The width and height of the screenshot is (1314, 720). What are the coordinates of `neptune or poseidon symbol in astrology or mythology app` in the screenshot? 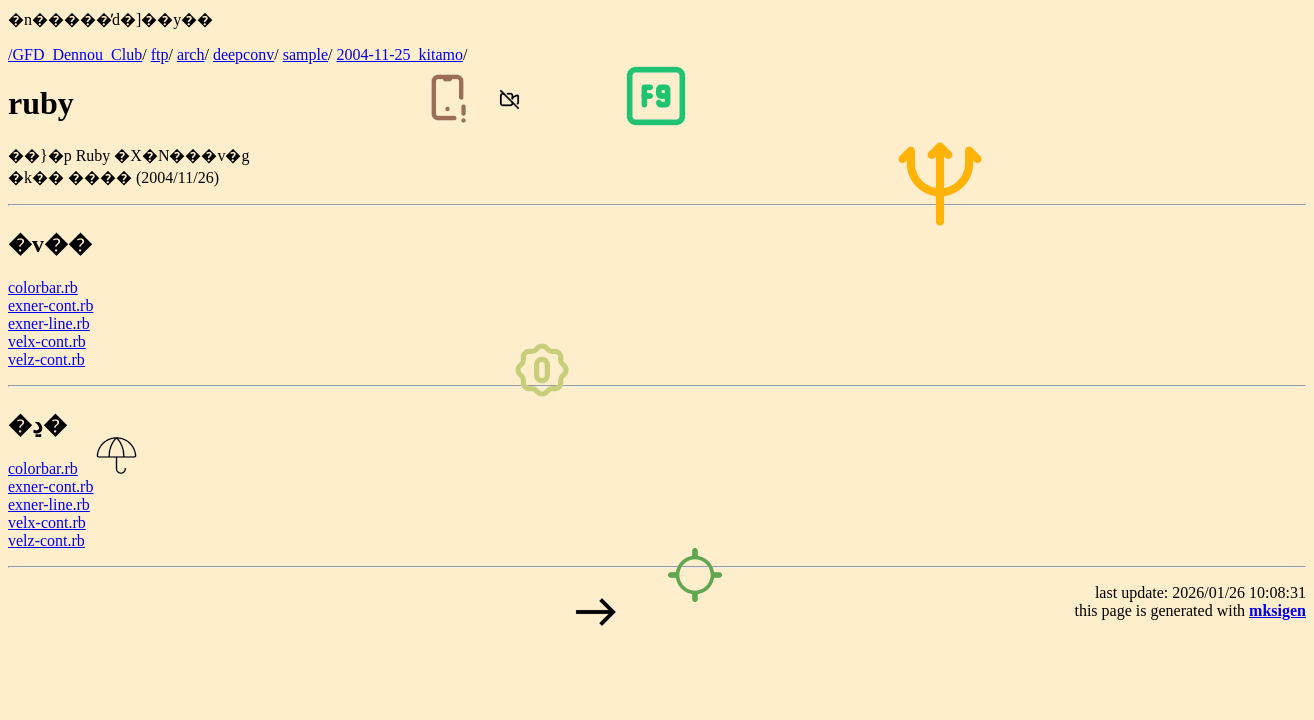 It's located at (940, 184).